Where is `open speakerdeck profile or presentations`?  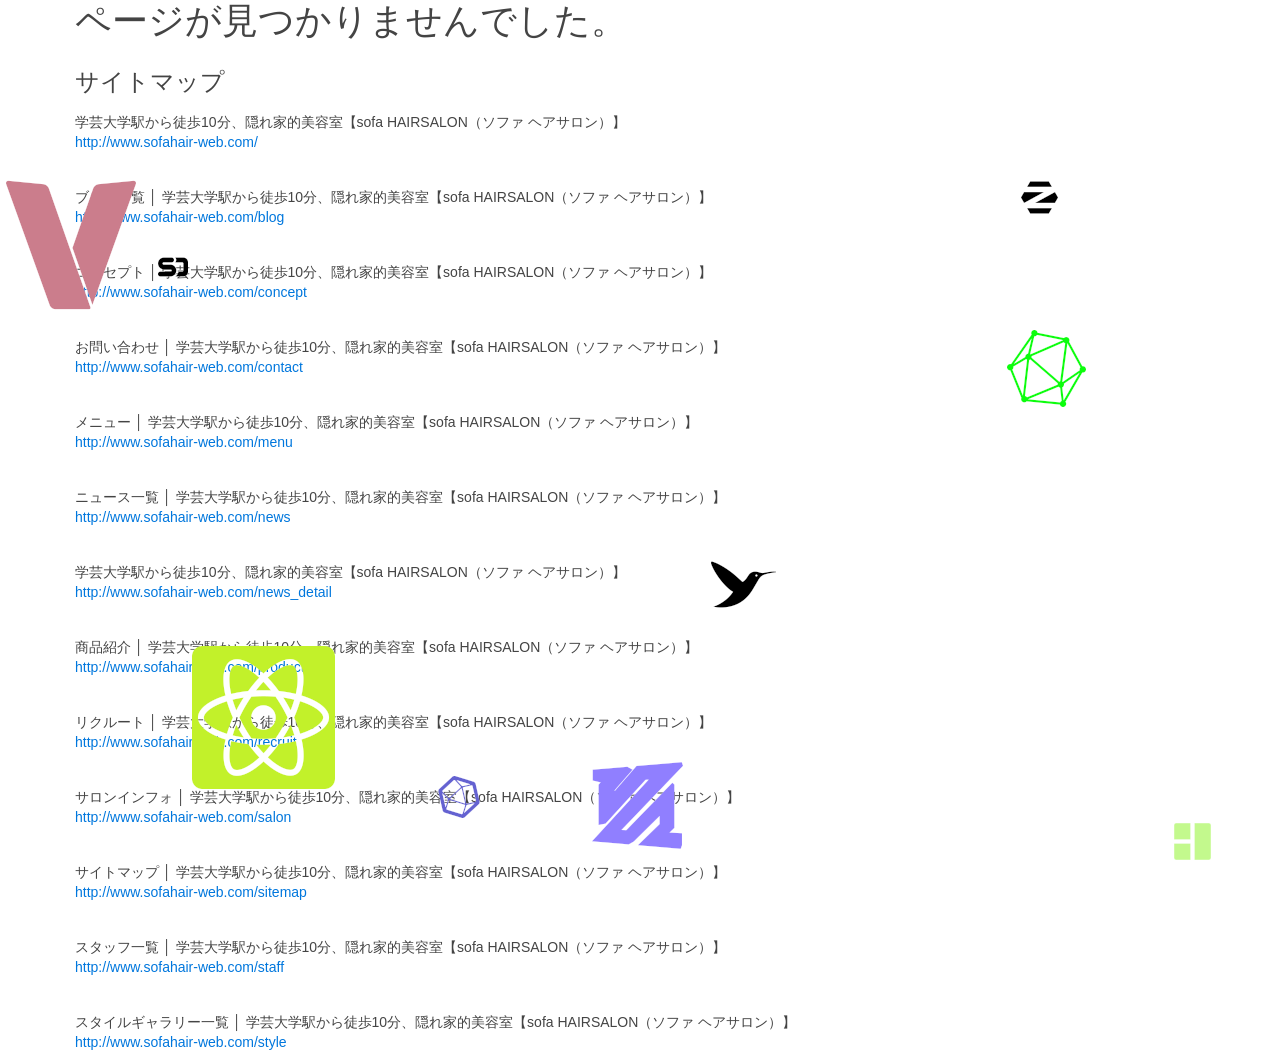
open speakerdeck profile or presentations is located at coordinates (173, 267).